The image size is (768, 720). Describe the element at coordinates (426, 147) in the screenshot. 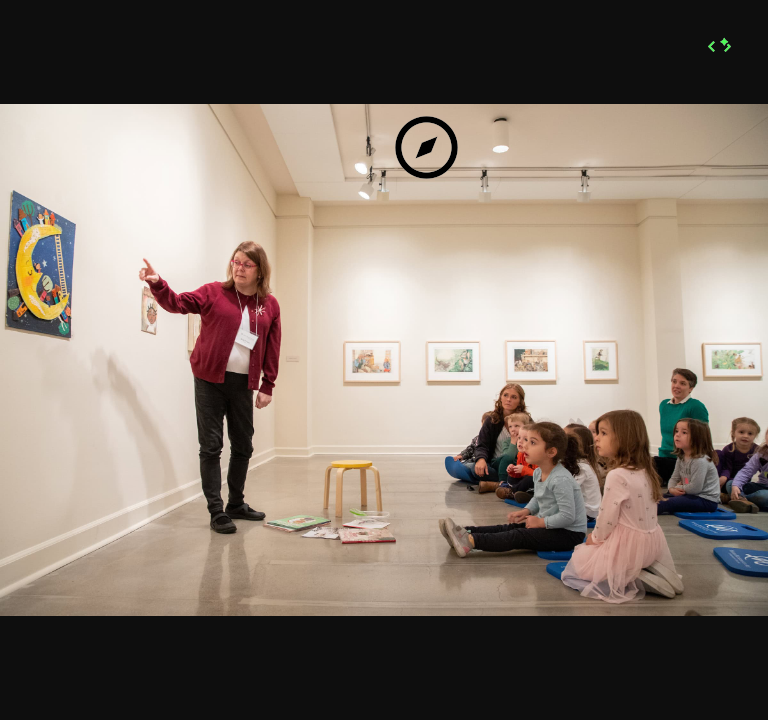

I see `access navigation or direction features` at that location.